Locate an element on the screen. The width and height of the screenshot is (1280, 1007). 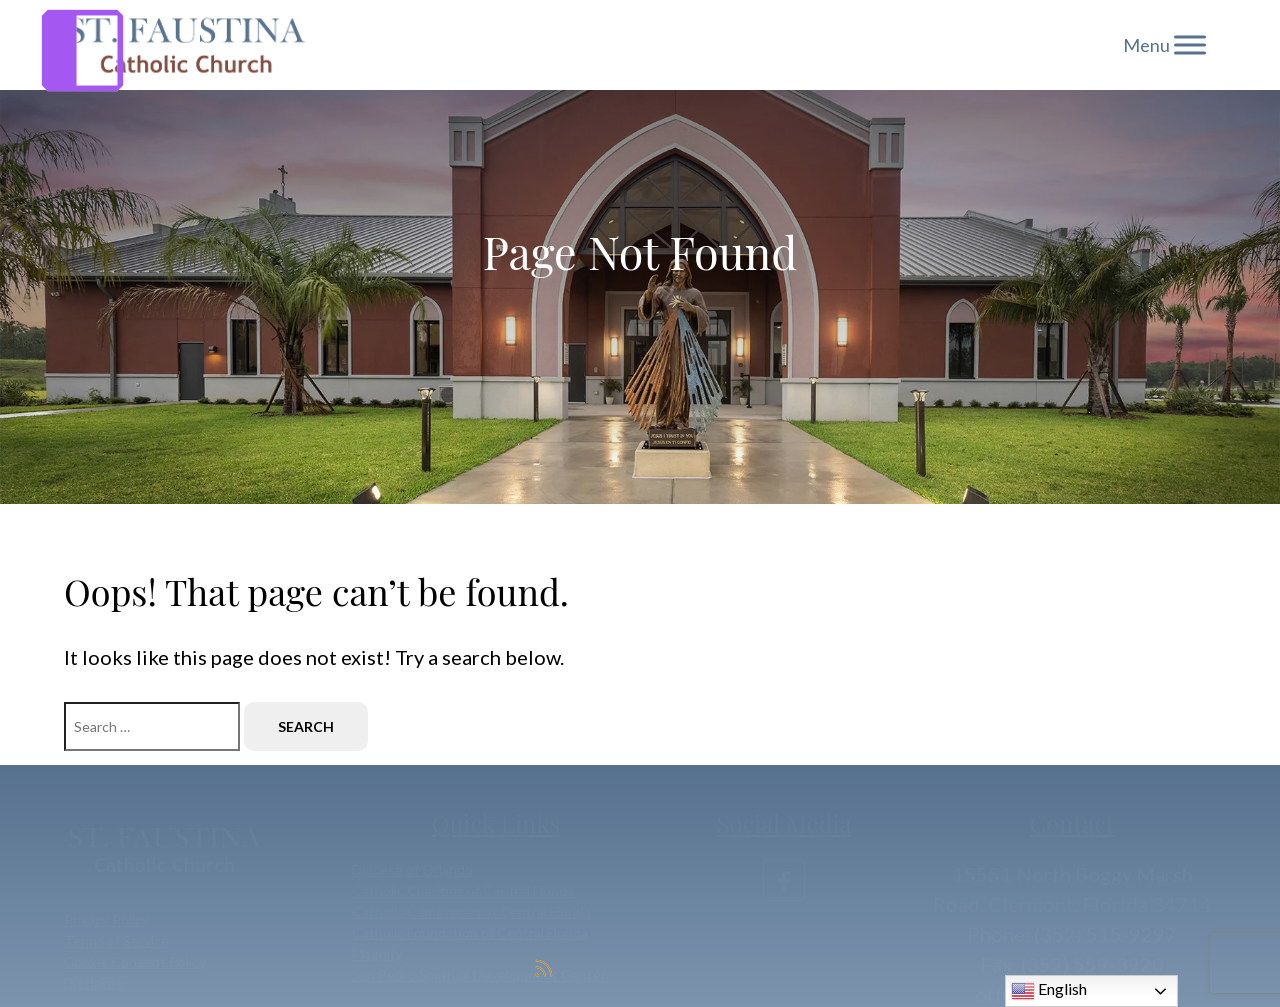
subscribe to an RSS feed is located at coordinates (544, 968).